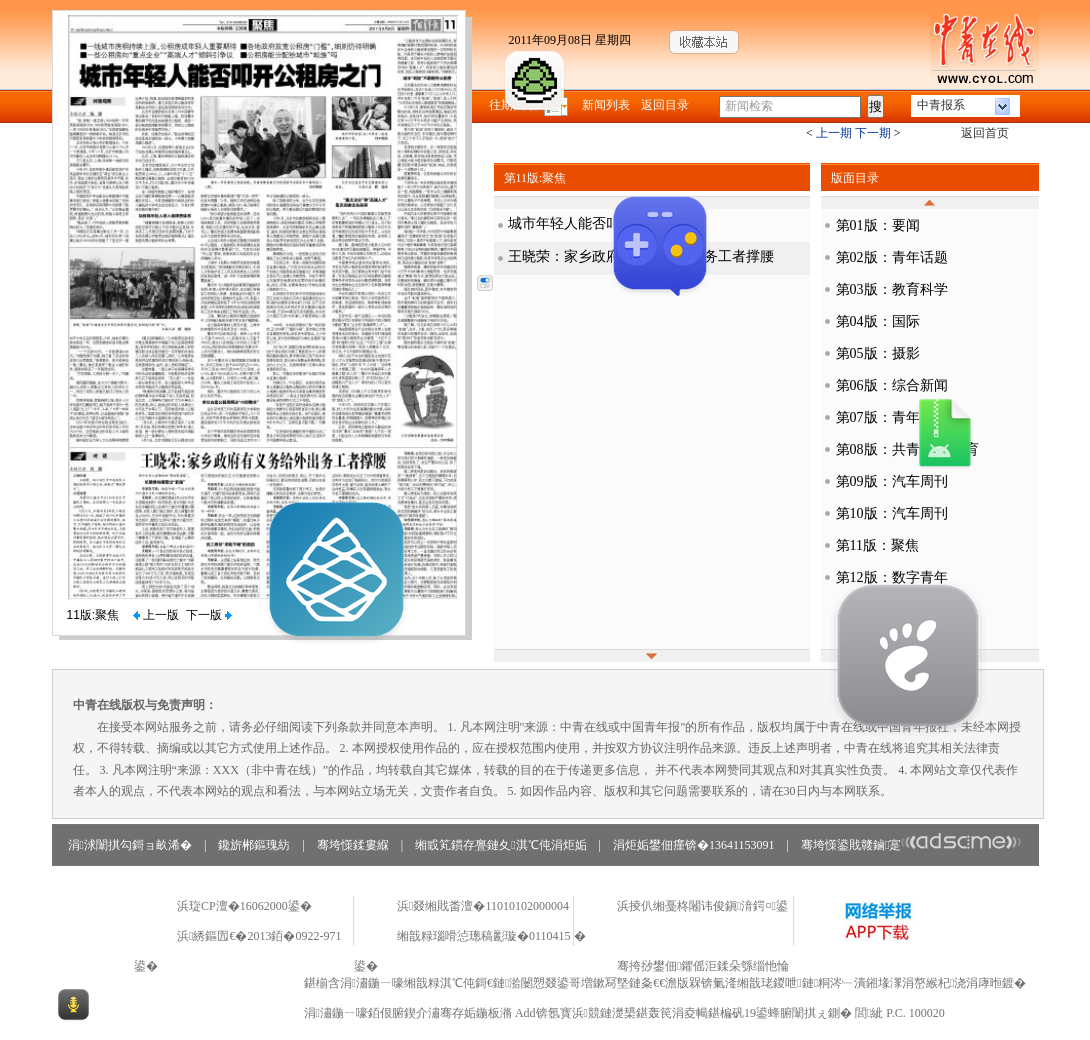  Describe the element at coordinates (945, 434) in the screenshot. I see `android application package file (APK)` at that location.